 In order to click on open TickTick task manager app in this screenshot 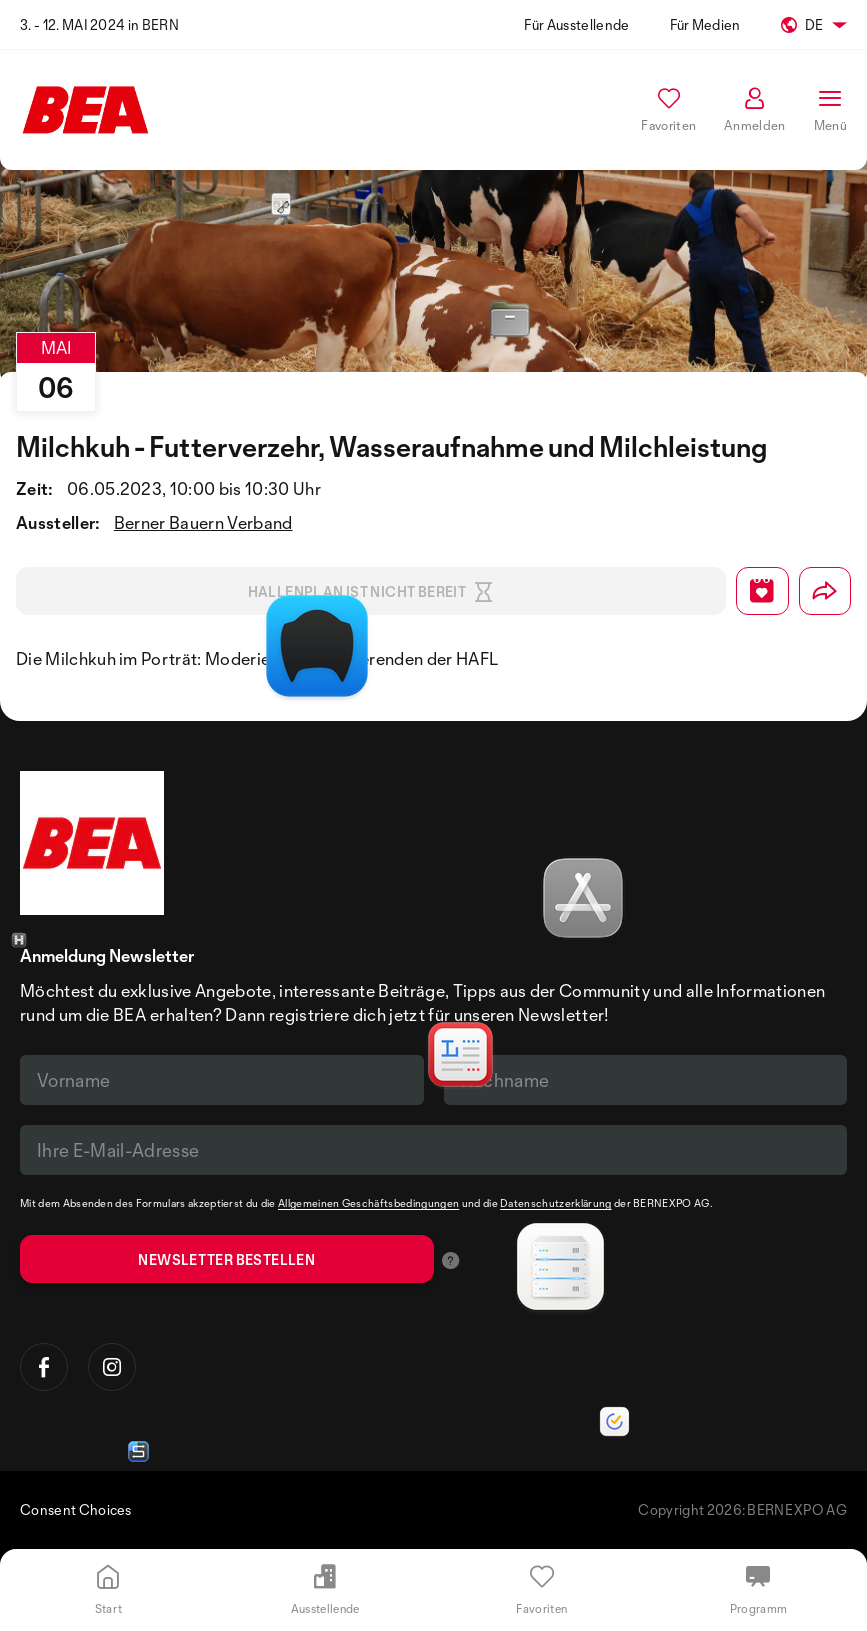, I will do `click(614, 1421)`.